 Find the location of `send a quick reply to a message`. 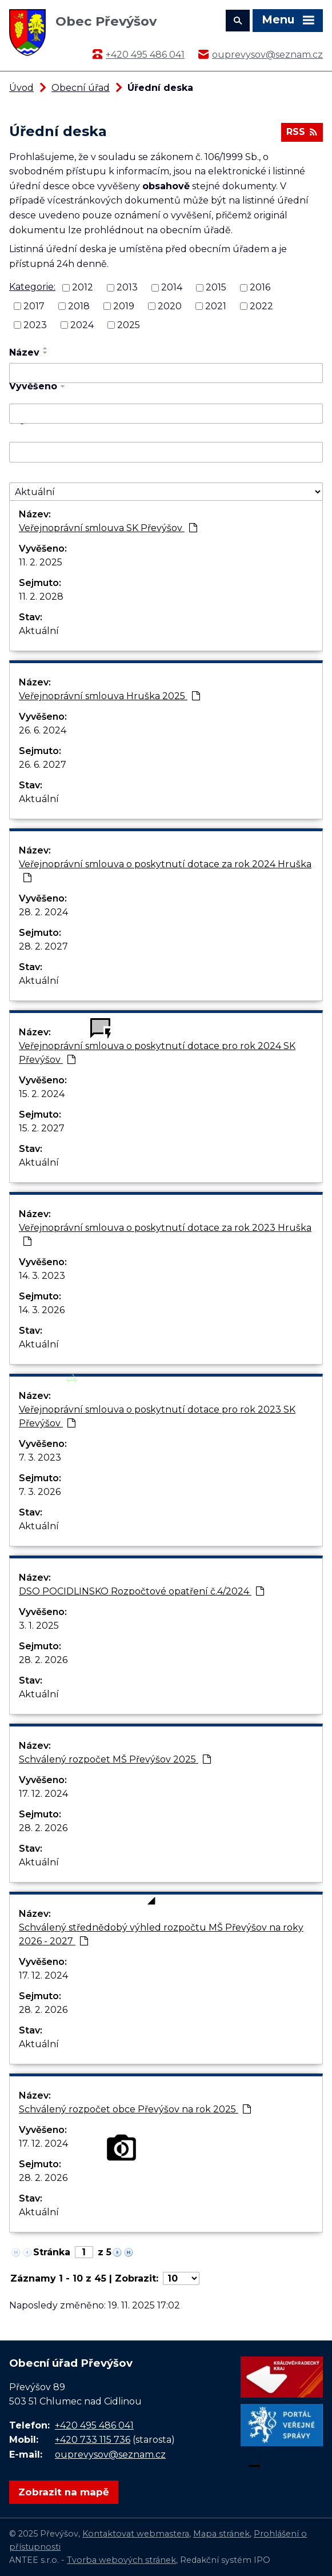

send a quick reply to a message is located at coordinates (100, 1028).